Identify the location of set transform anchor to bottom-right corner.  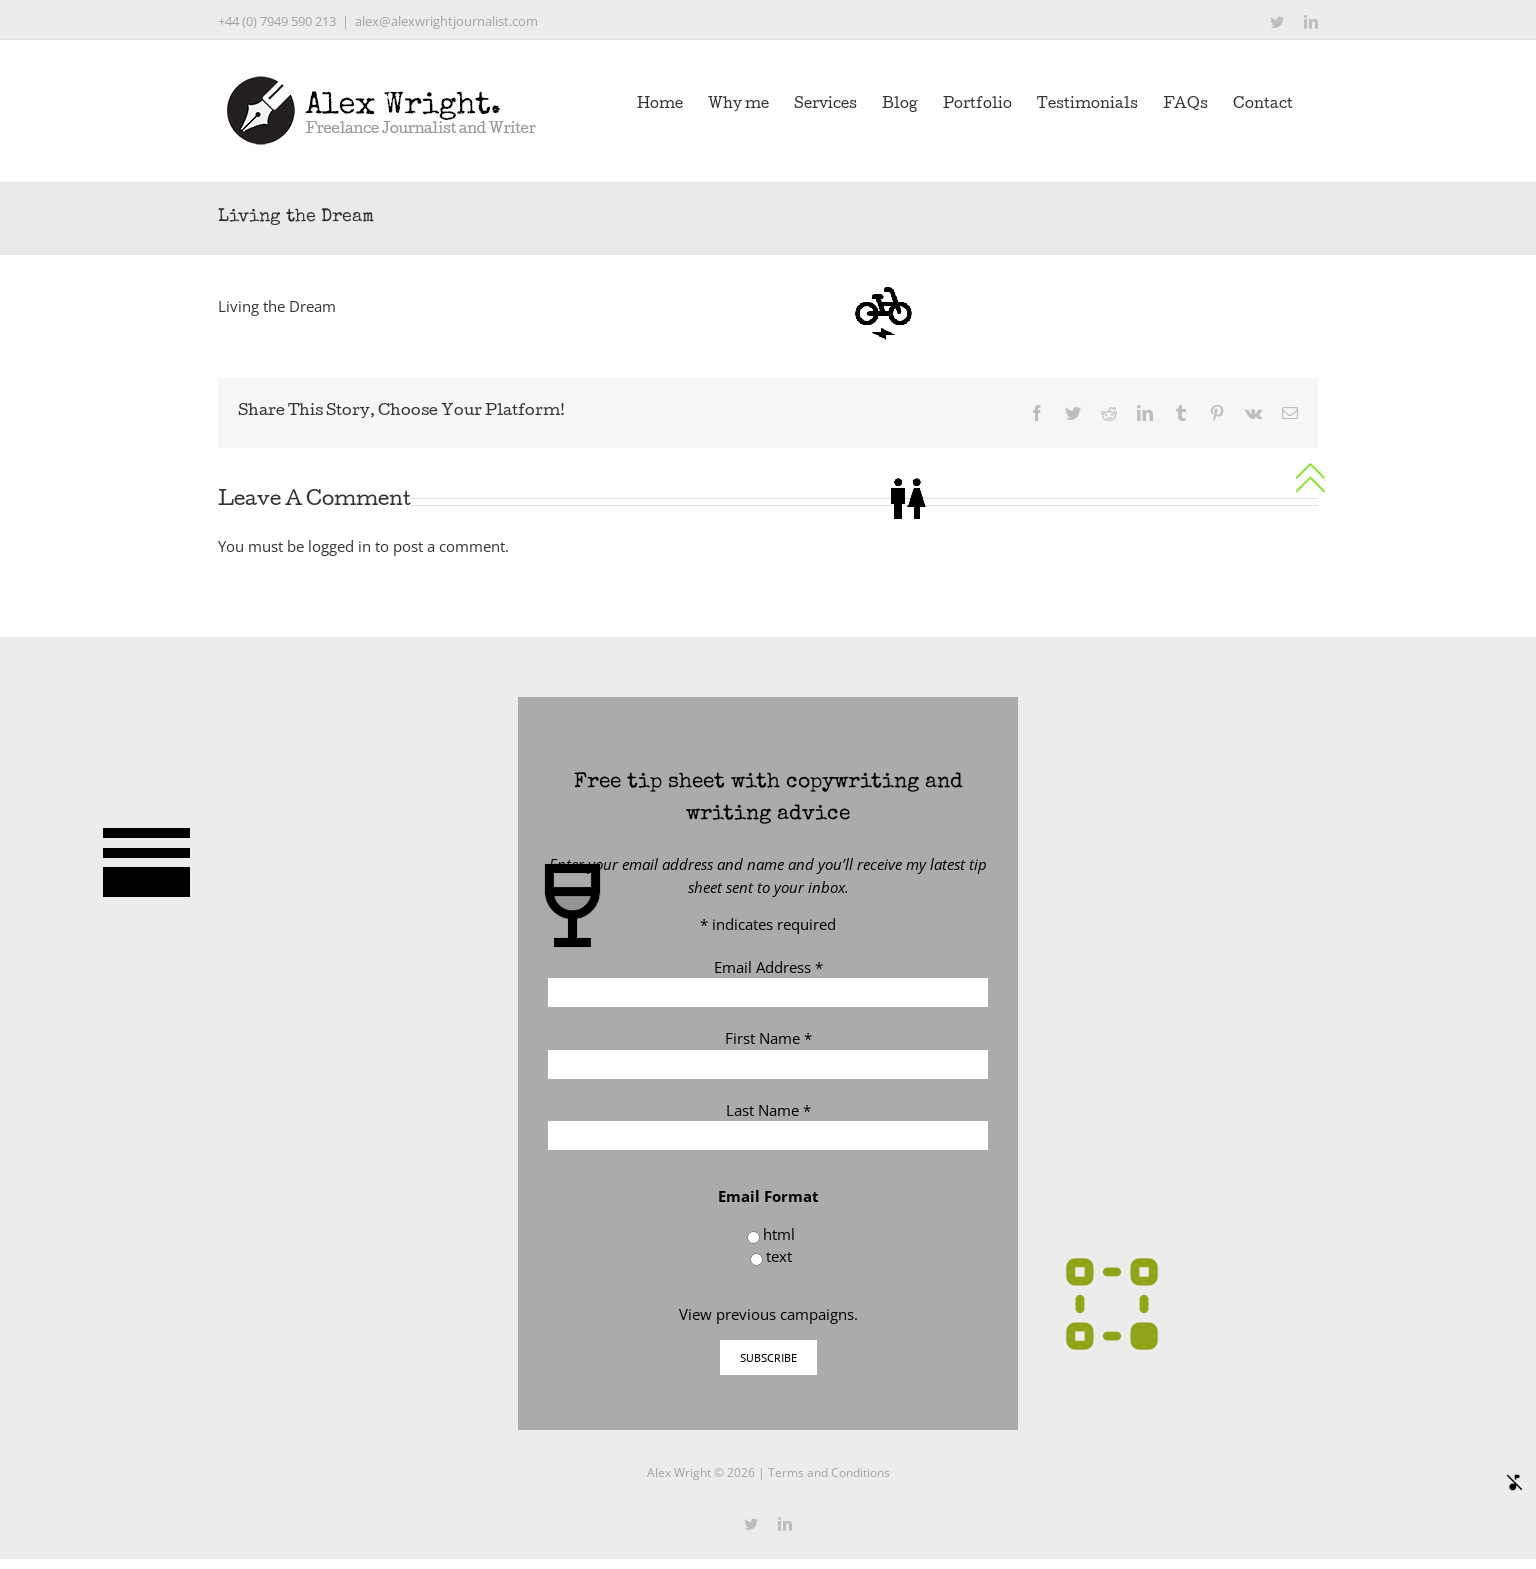
(1112, 1304).